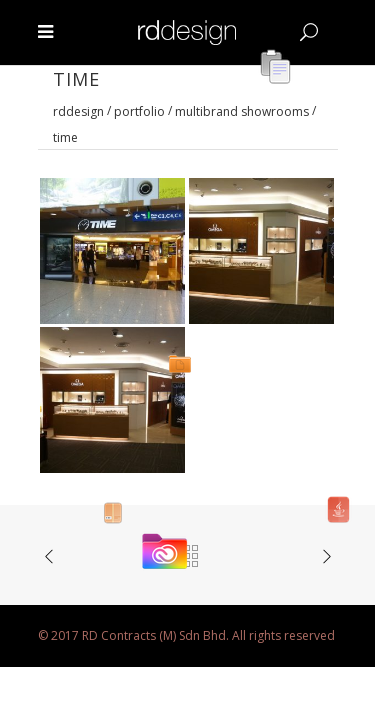 This screenshot has width=375, height=720. Describe the element at coordinates (275, 66) in the screenshot. I see `paste content from clipboard` at that location.